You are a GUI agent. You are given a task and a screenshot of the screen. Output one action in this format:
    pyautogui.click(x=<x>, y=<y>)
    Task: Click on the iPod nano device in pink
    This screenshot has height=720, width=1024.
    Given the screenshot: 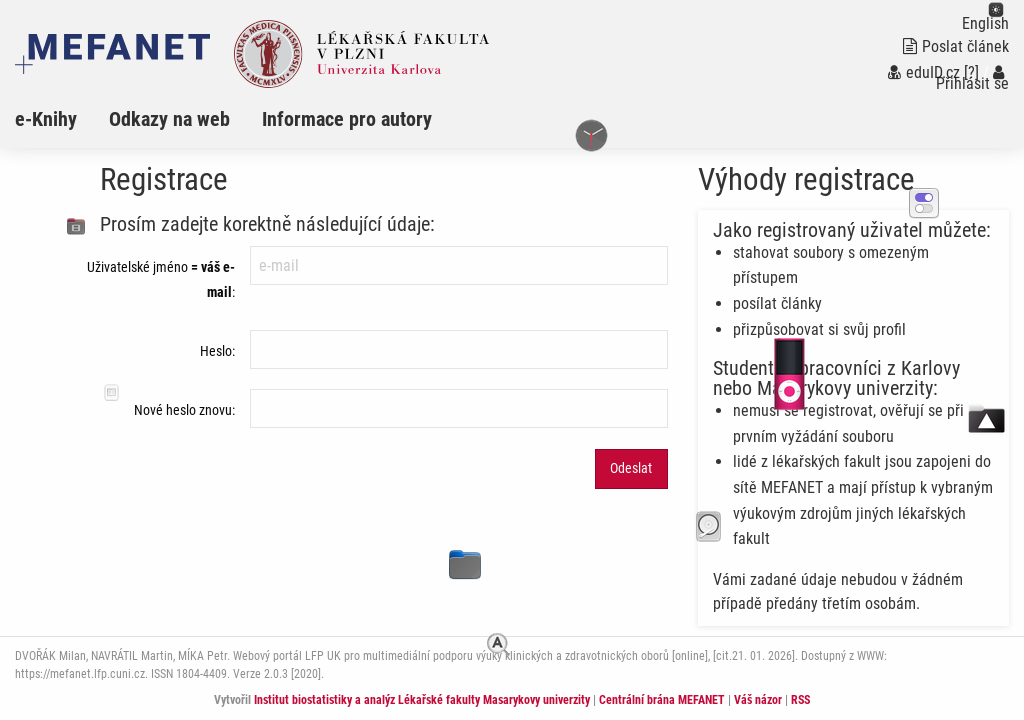 What is the action you would take?
    pyautogui.click(x=789, y=375)
    